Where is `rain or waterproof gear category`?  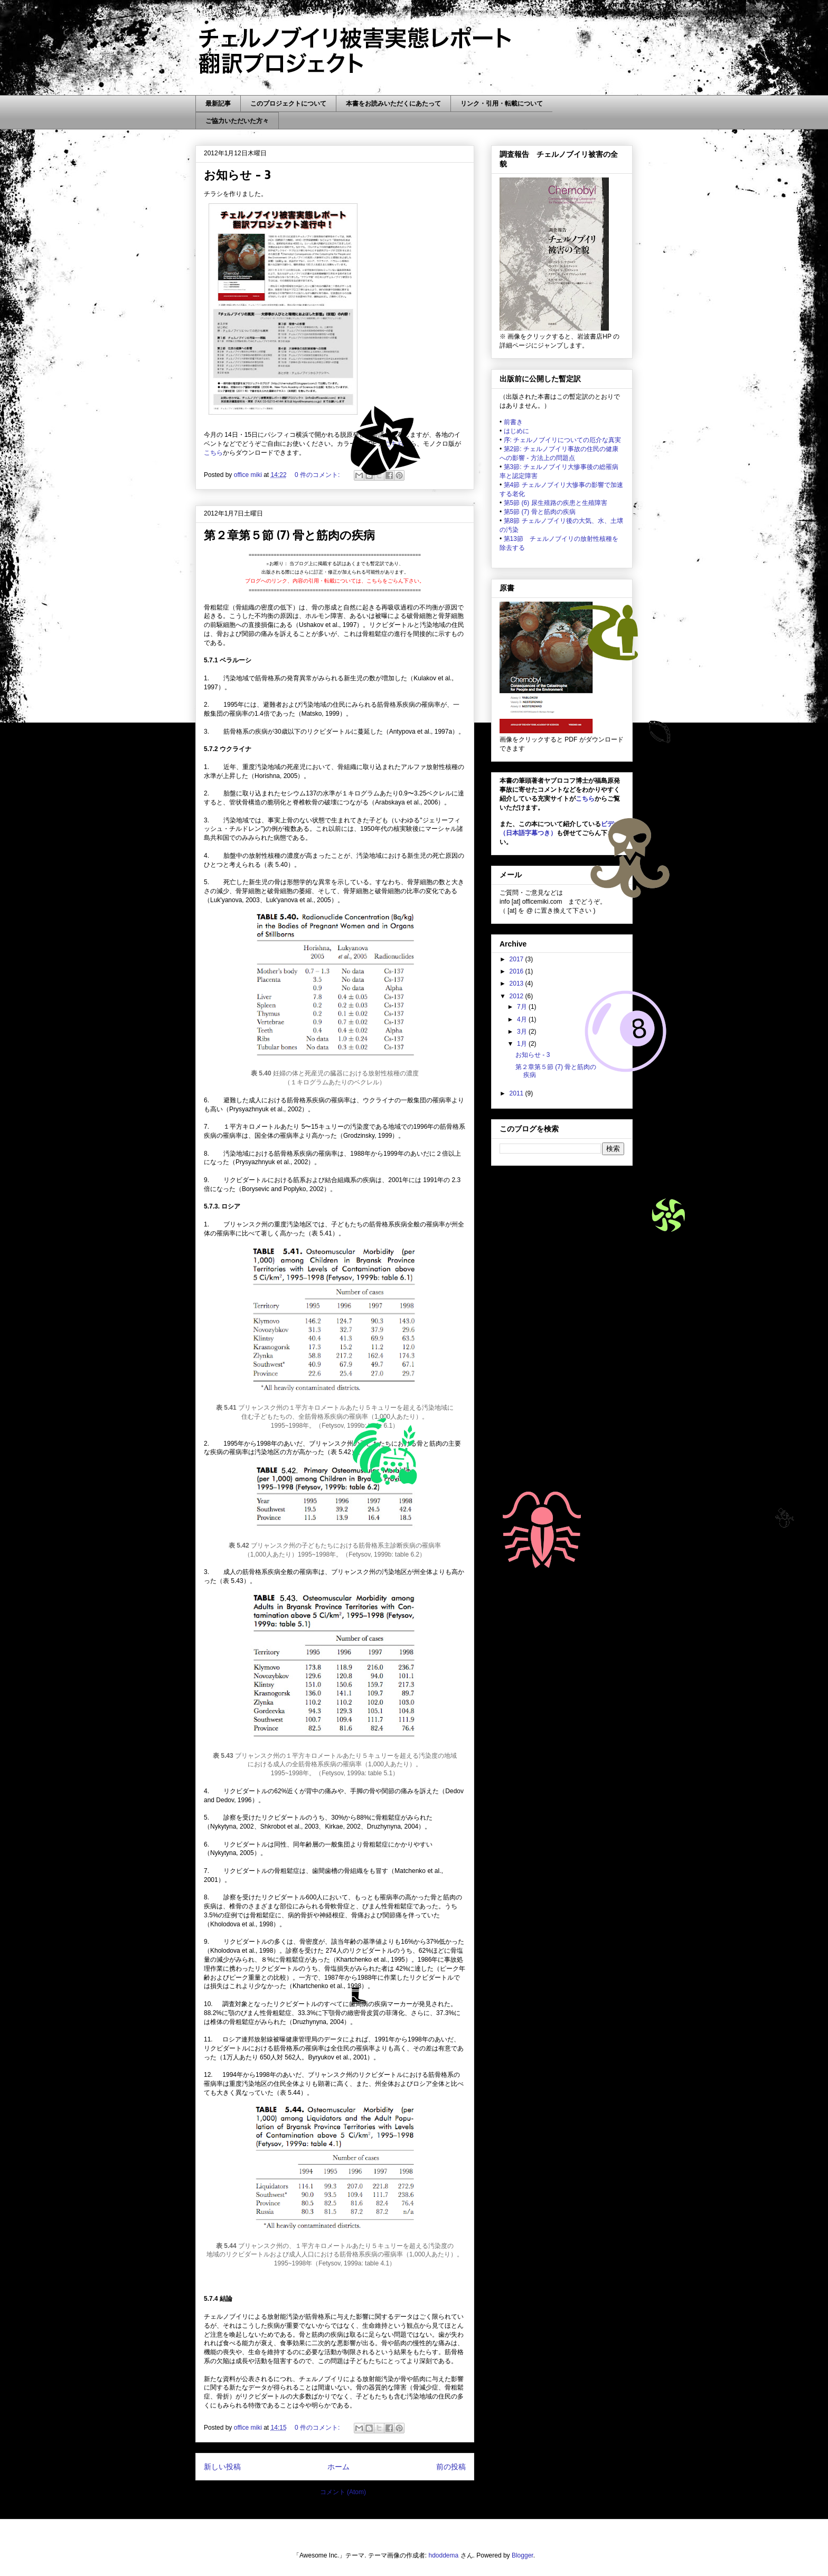
rain or waterproof gear category is located at coordinates (359, 1996).